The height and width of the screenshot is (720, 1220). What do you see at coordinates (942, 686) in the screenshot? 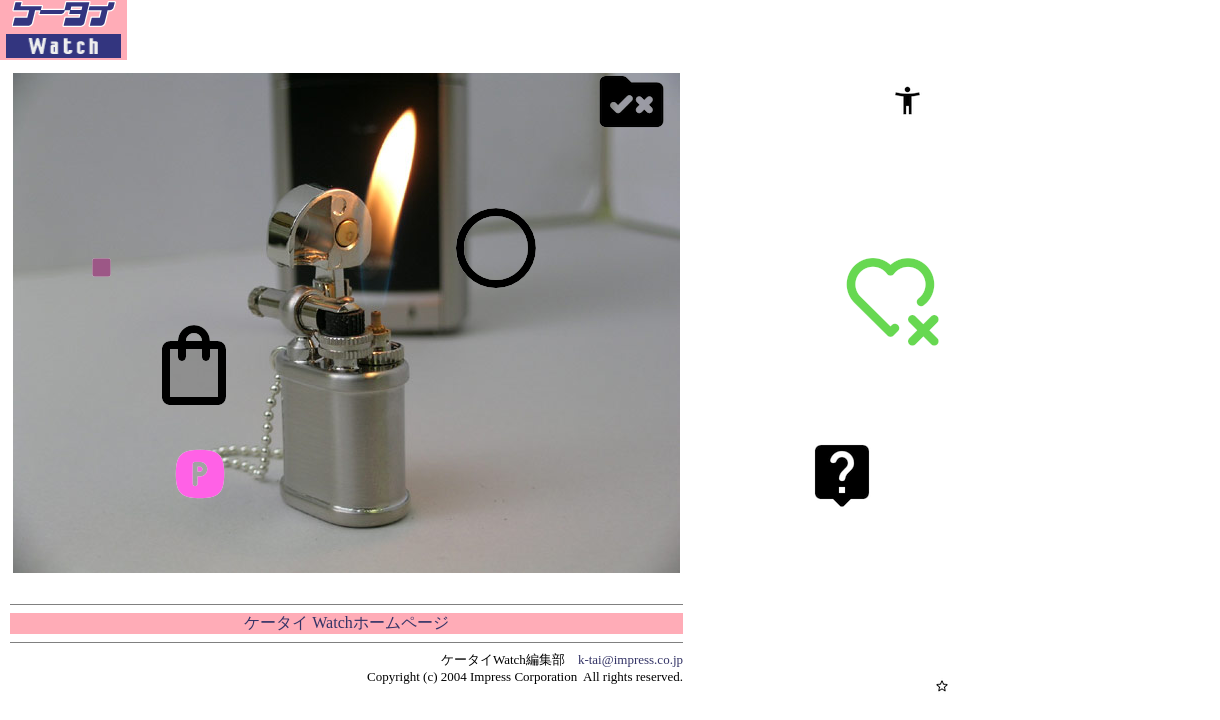
I see `add to favorites` at bounding box center [942, 686].